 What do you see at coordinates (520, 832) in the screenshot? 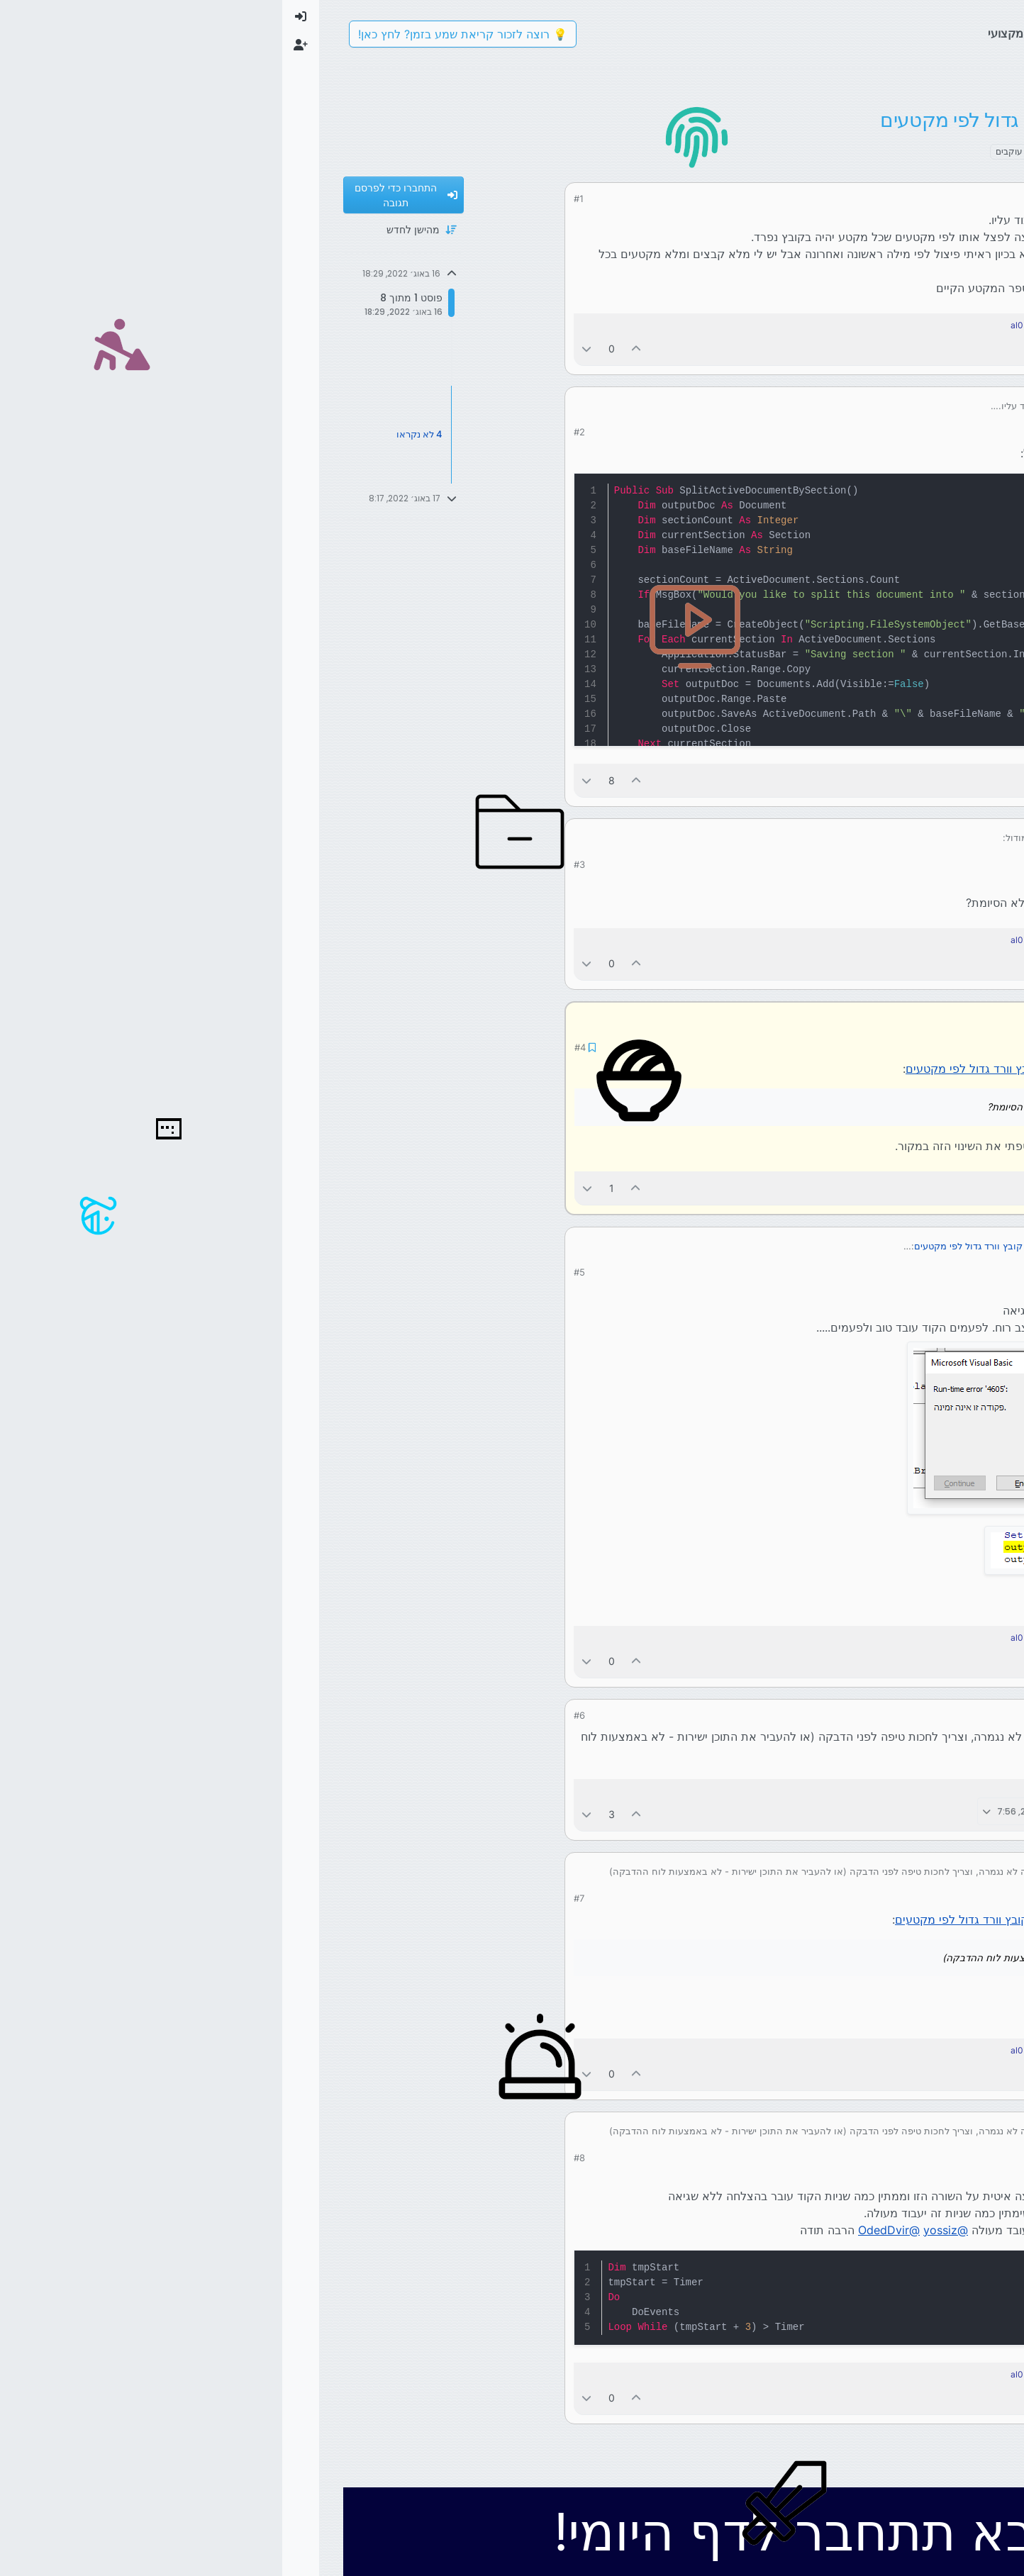
I see `remove a file from this folder` at bounding box center [520, 832].